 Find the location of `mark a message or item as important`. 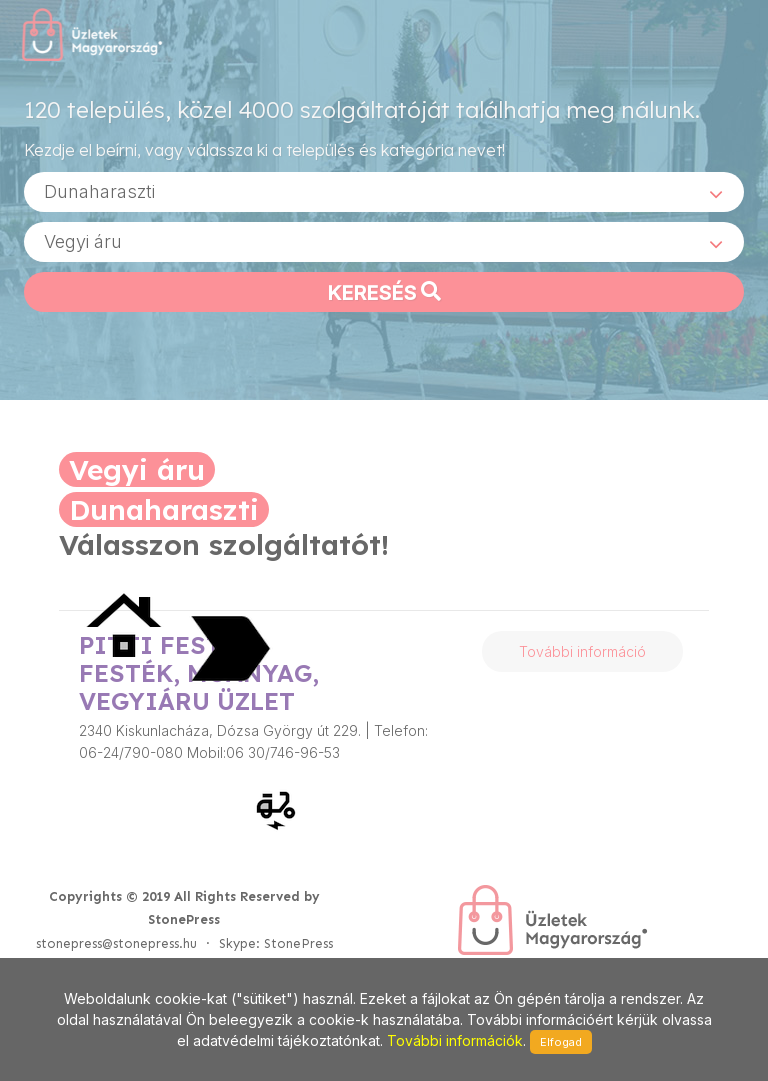

mark a message or item as important is located at coordinates (228, 648).